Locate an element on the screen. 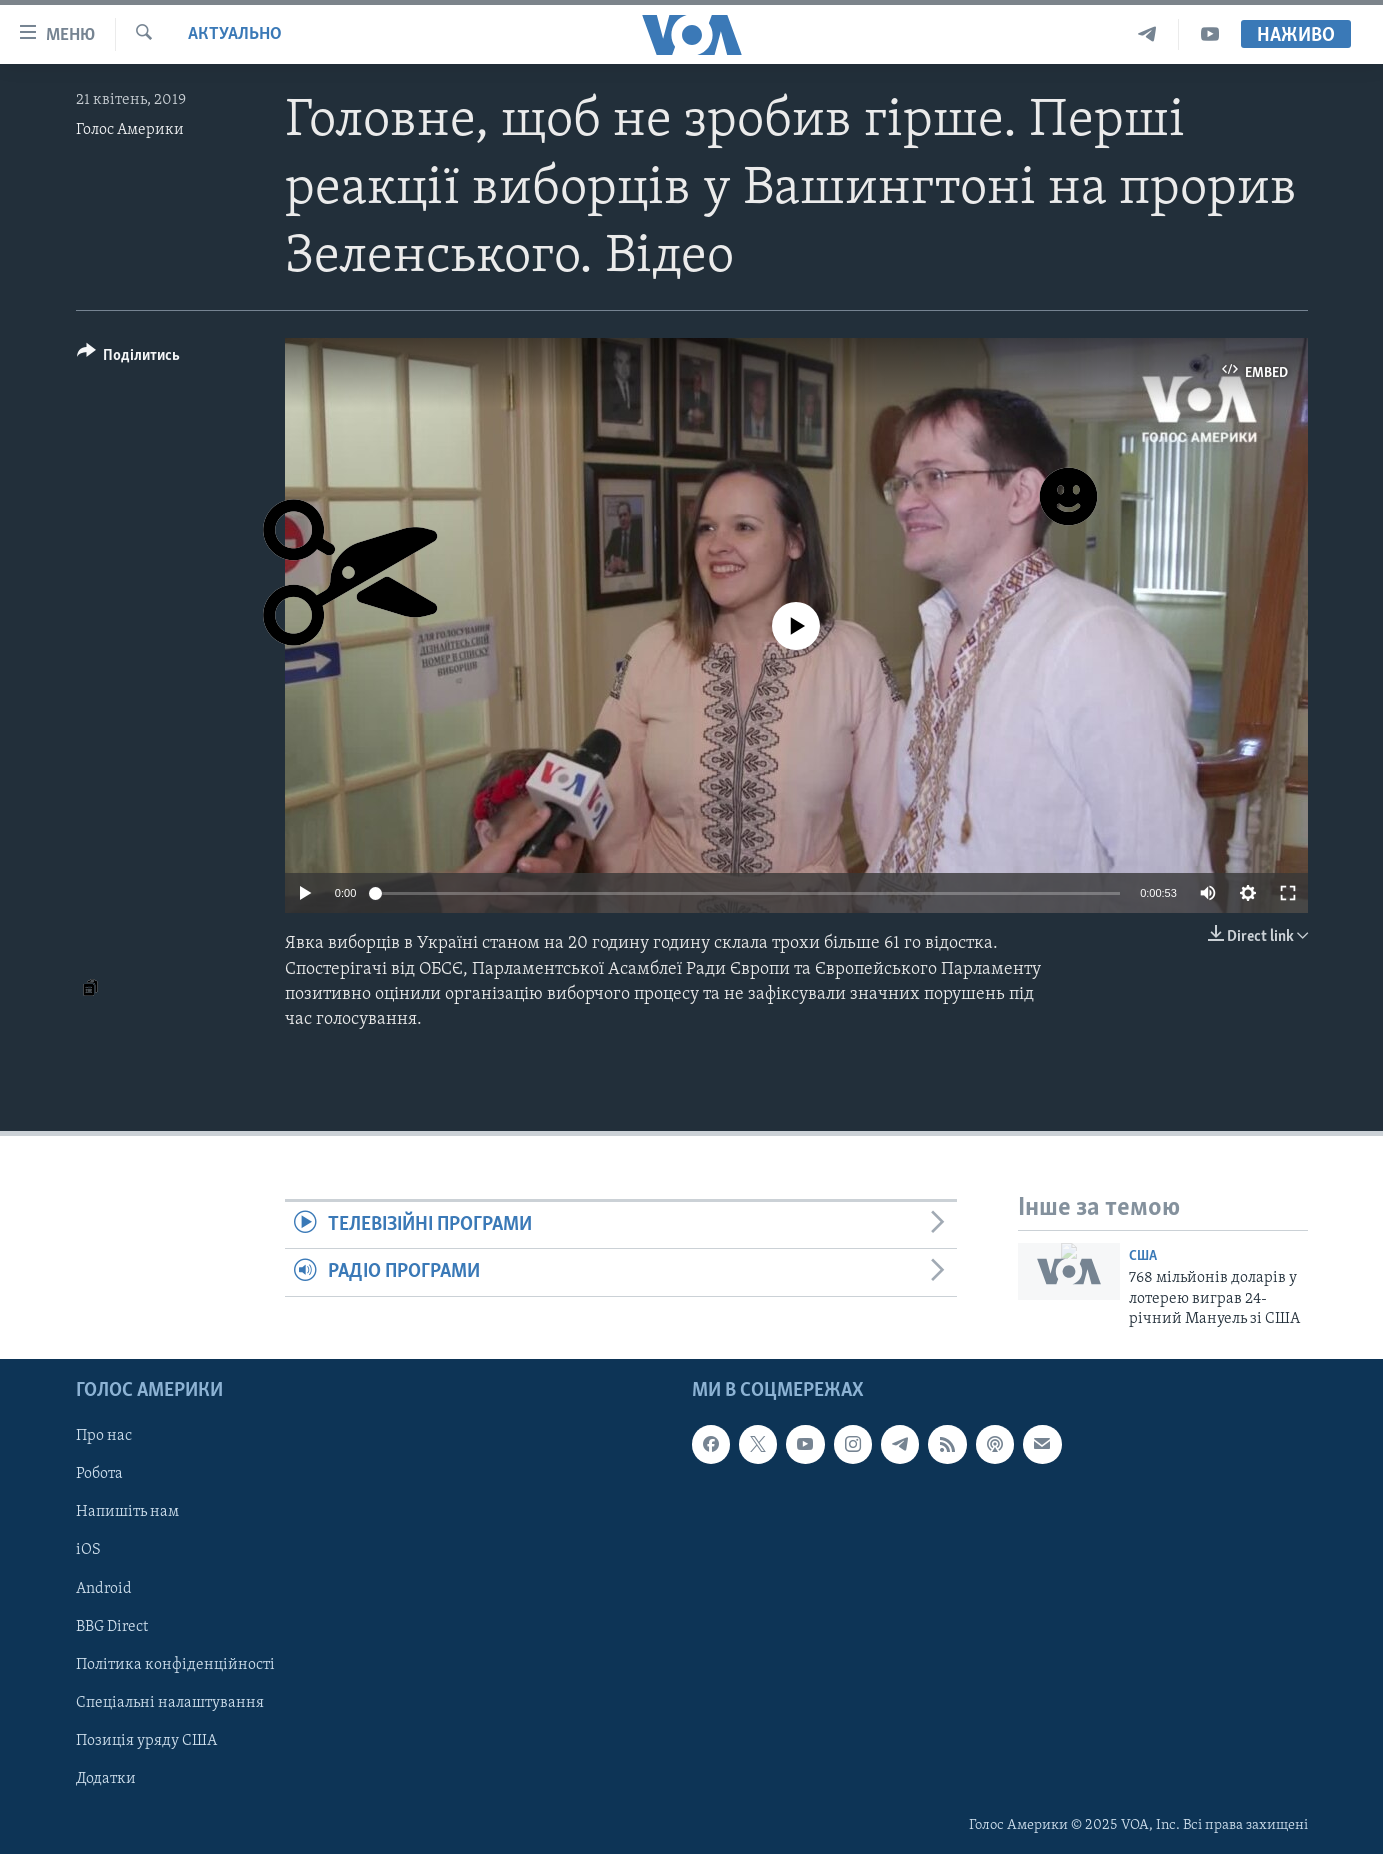 The image size is (1383, 1855). view clipboard with list items is located at coordinates (90, 987).